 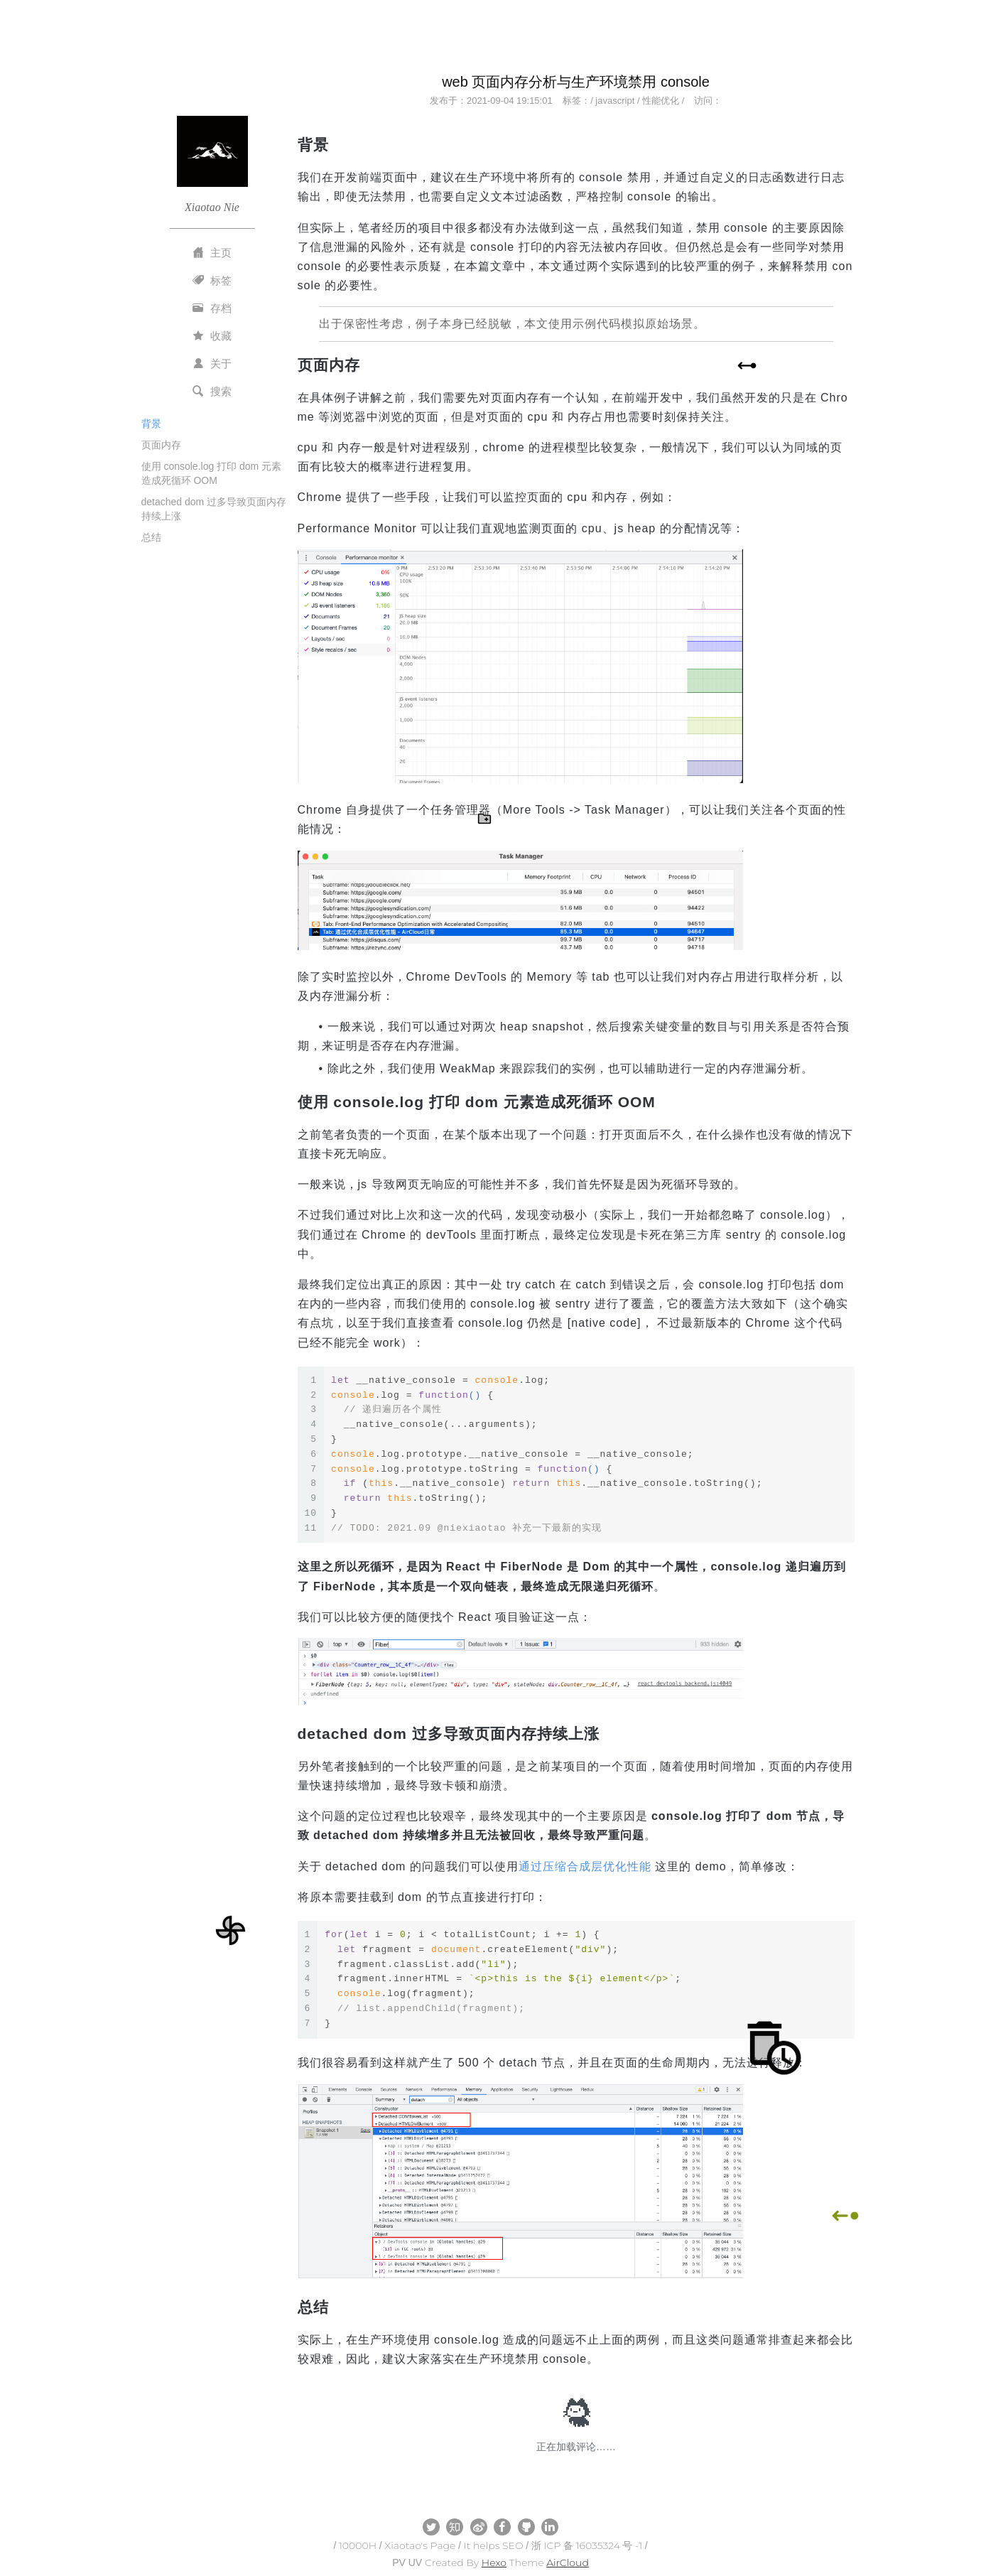 What do you see at coordinates (484, 819) in the screenshot?
I see `create a new folder` at bounding box center [484, 819].